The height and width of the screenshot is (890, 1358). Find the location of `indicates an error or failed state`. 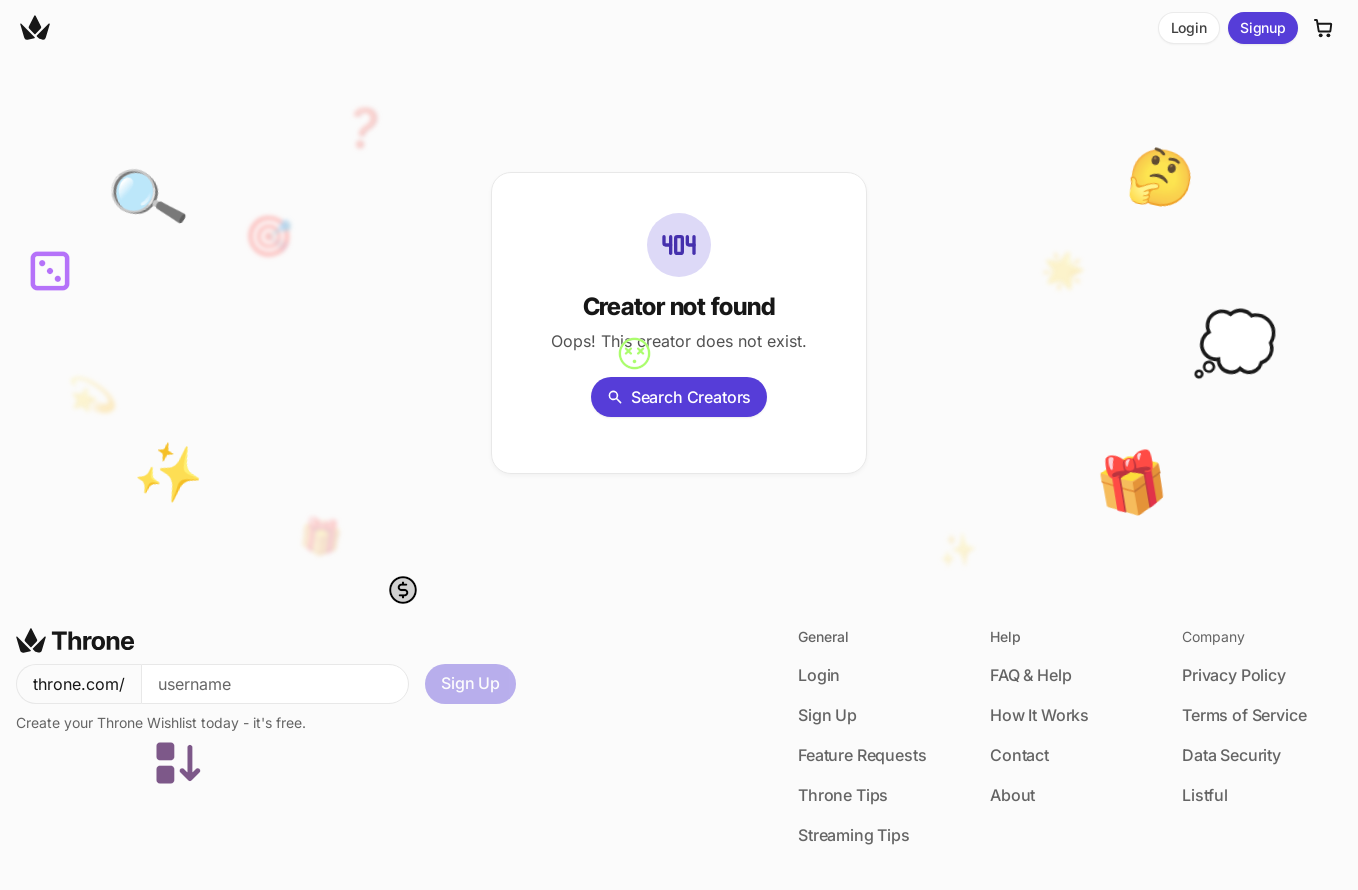

indicates an error or failed state is located at coordinates (634, 353).